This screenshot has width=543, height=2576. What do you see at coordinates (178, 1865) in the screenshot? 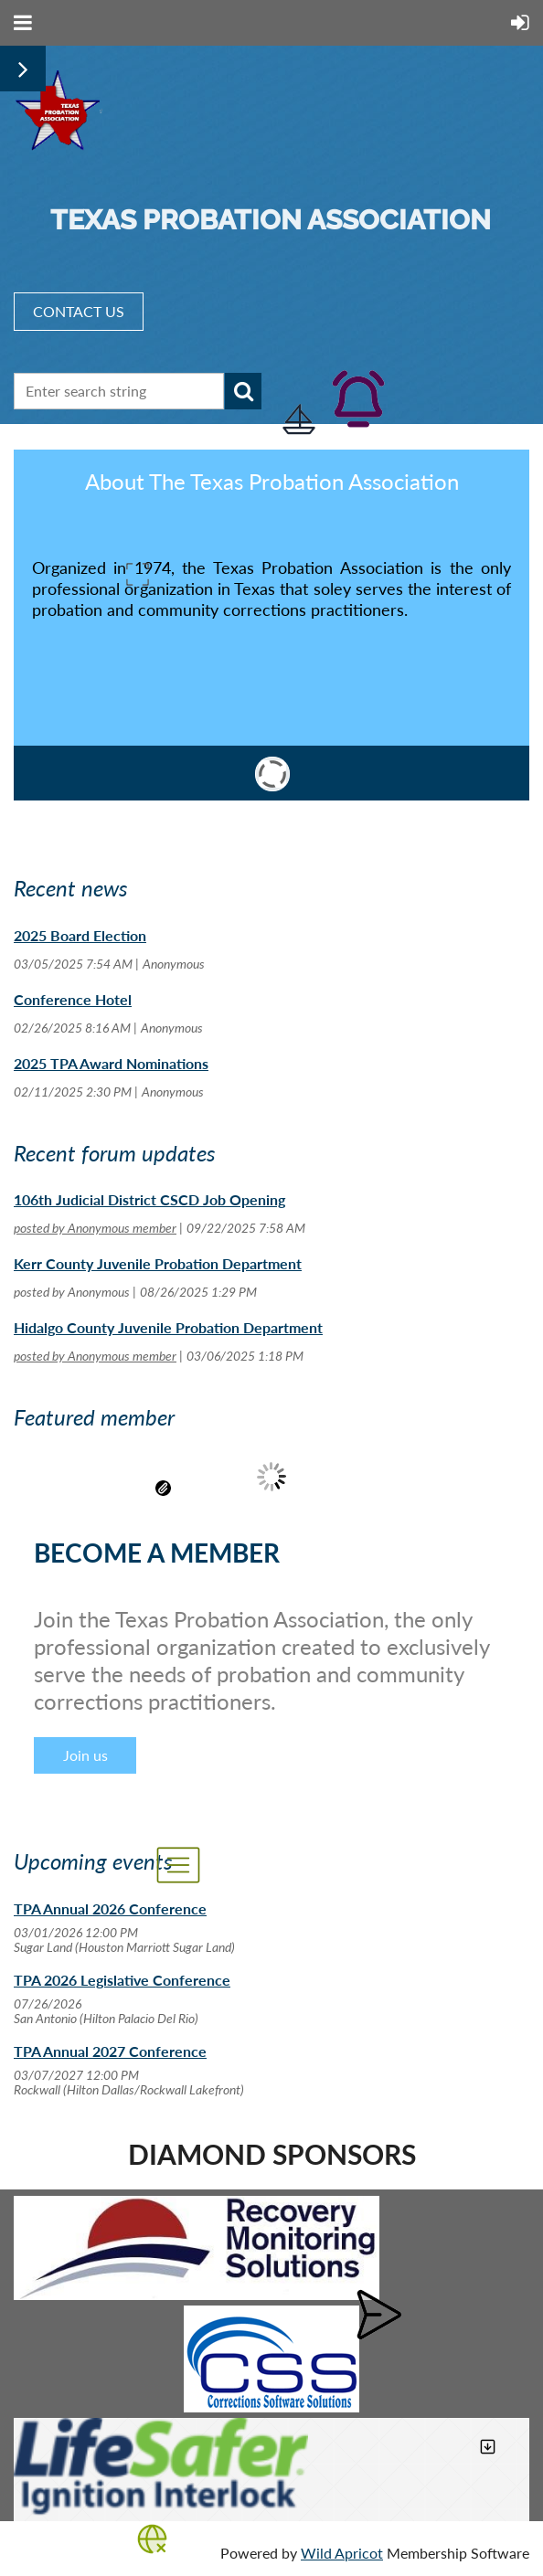
I see `view article or document content` at bounding box center [178, 1865].